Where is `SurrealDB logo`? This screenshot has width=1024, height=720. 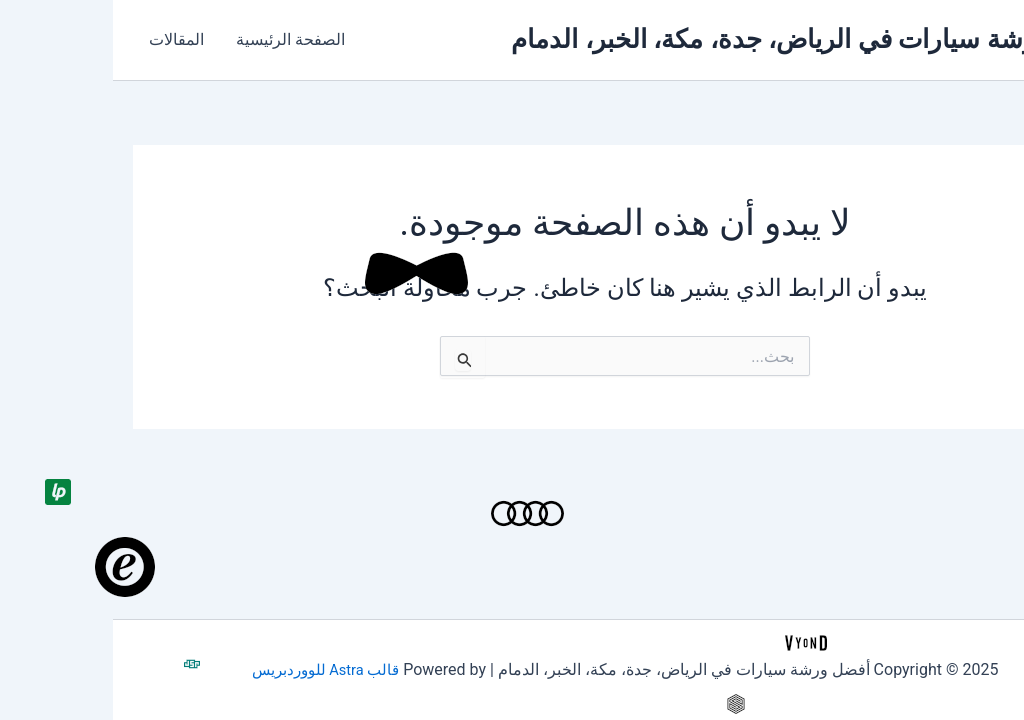
SurrealDB logo is located at coordinates (736, 704).